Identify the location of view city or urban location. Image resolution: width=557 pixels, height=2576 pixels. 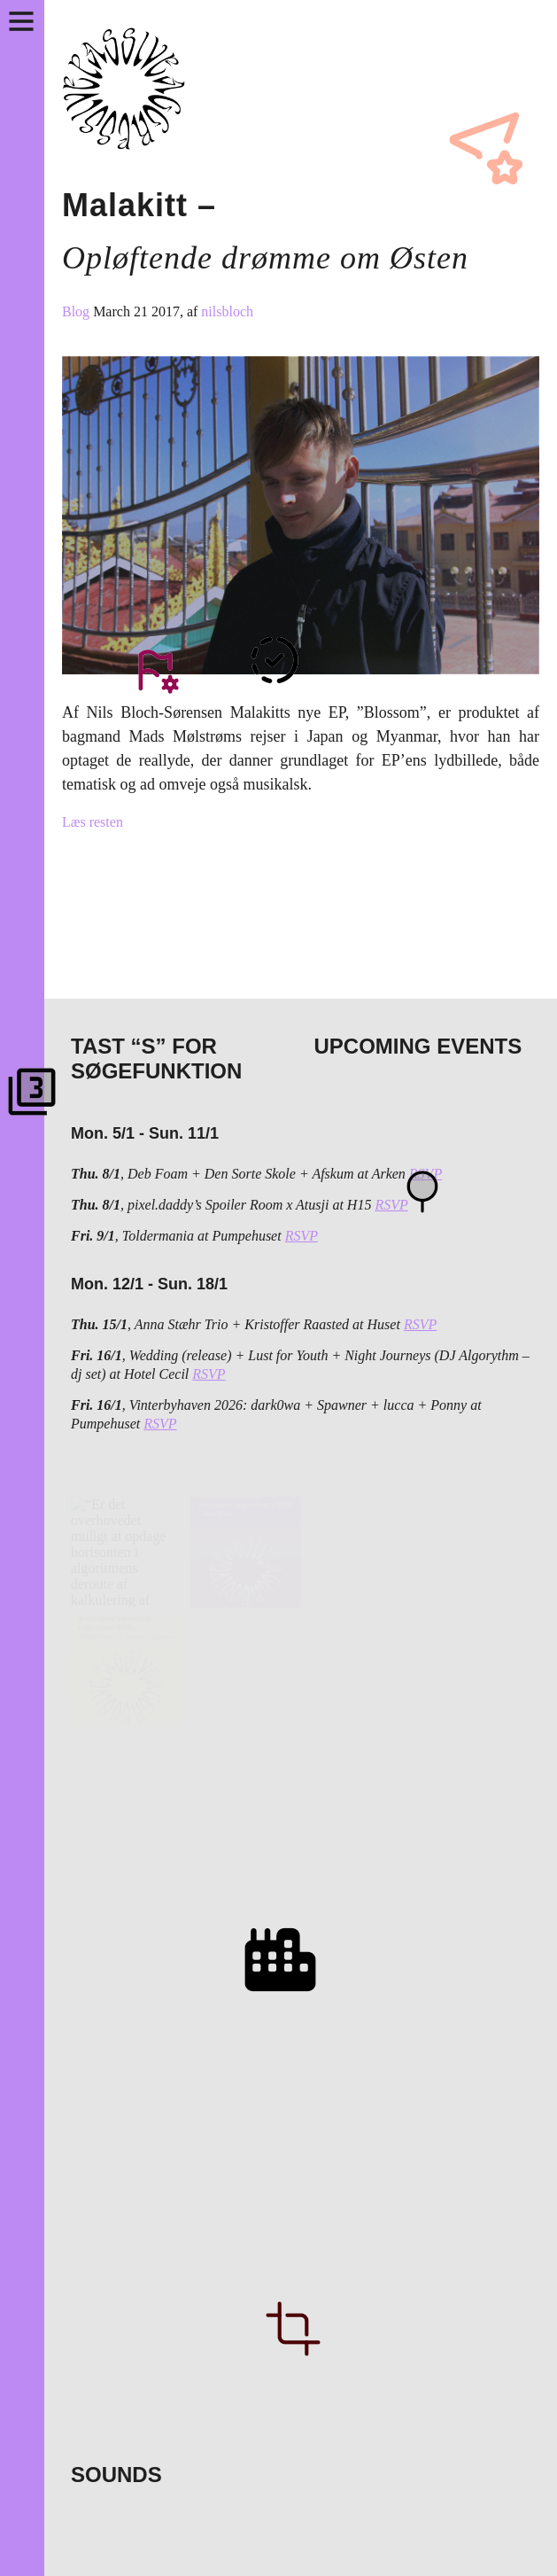
(280, 1959).